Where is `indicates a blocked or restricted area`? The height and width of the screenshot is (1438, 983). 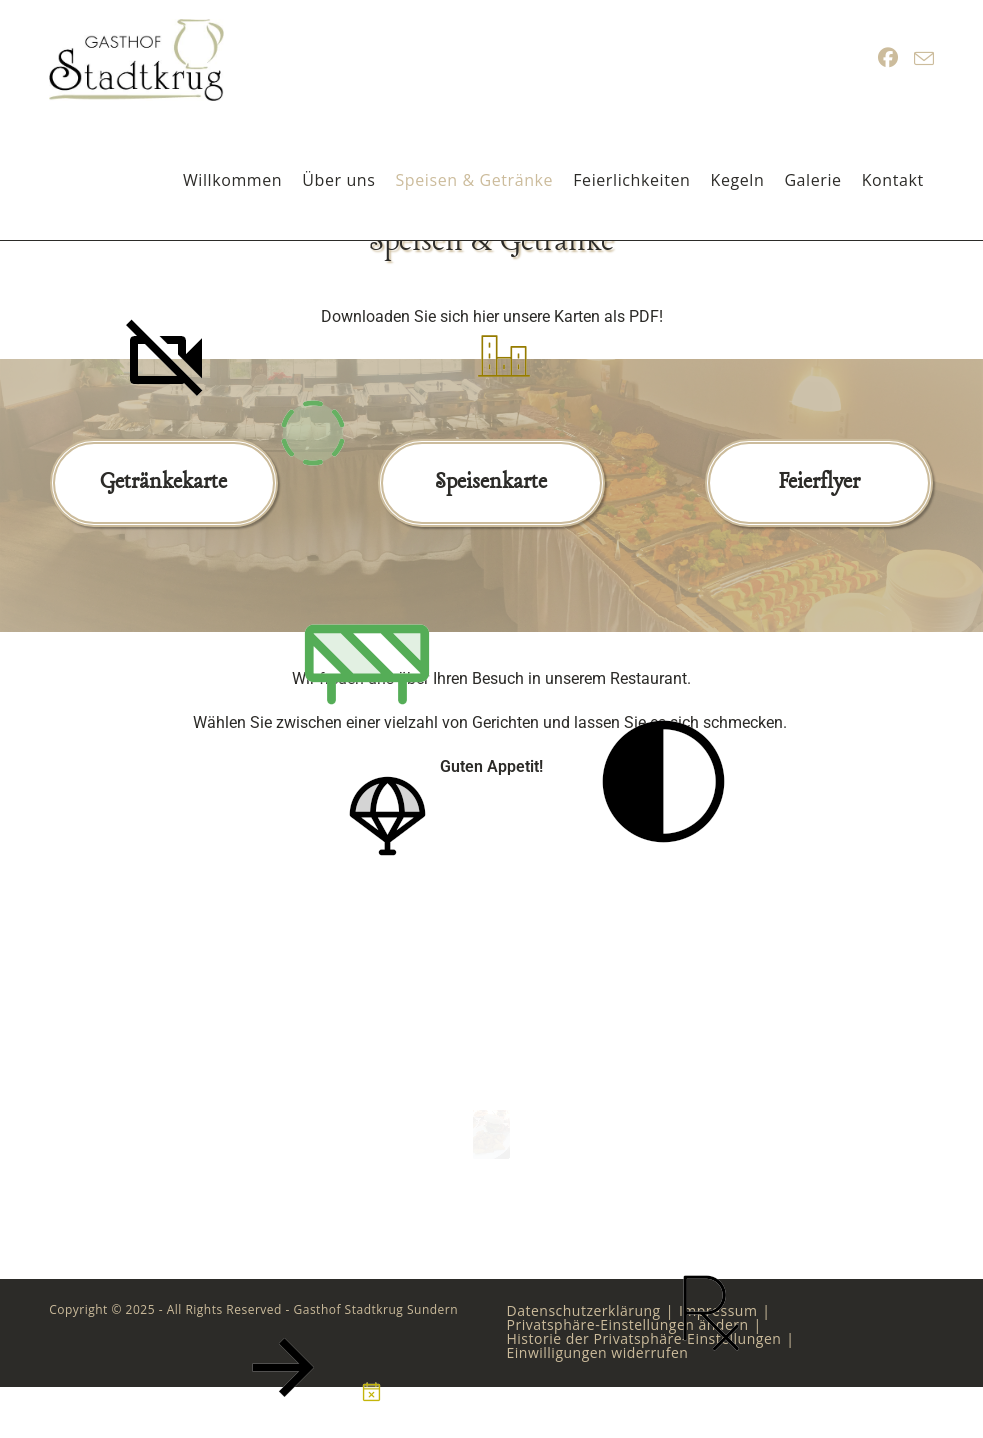
indicates a blocked or restricted area is located at coordinates (367, 660).